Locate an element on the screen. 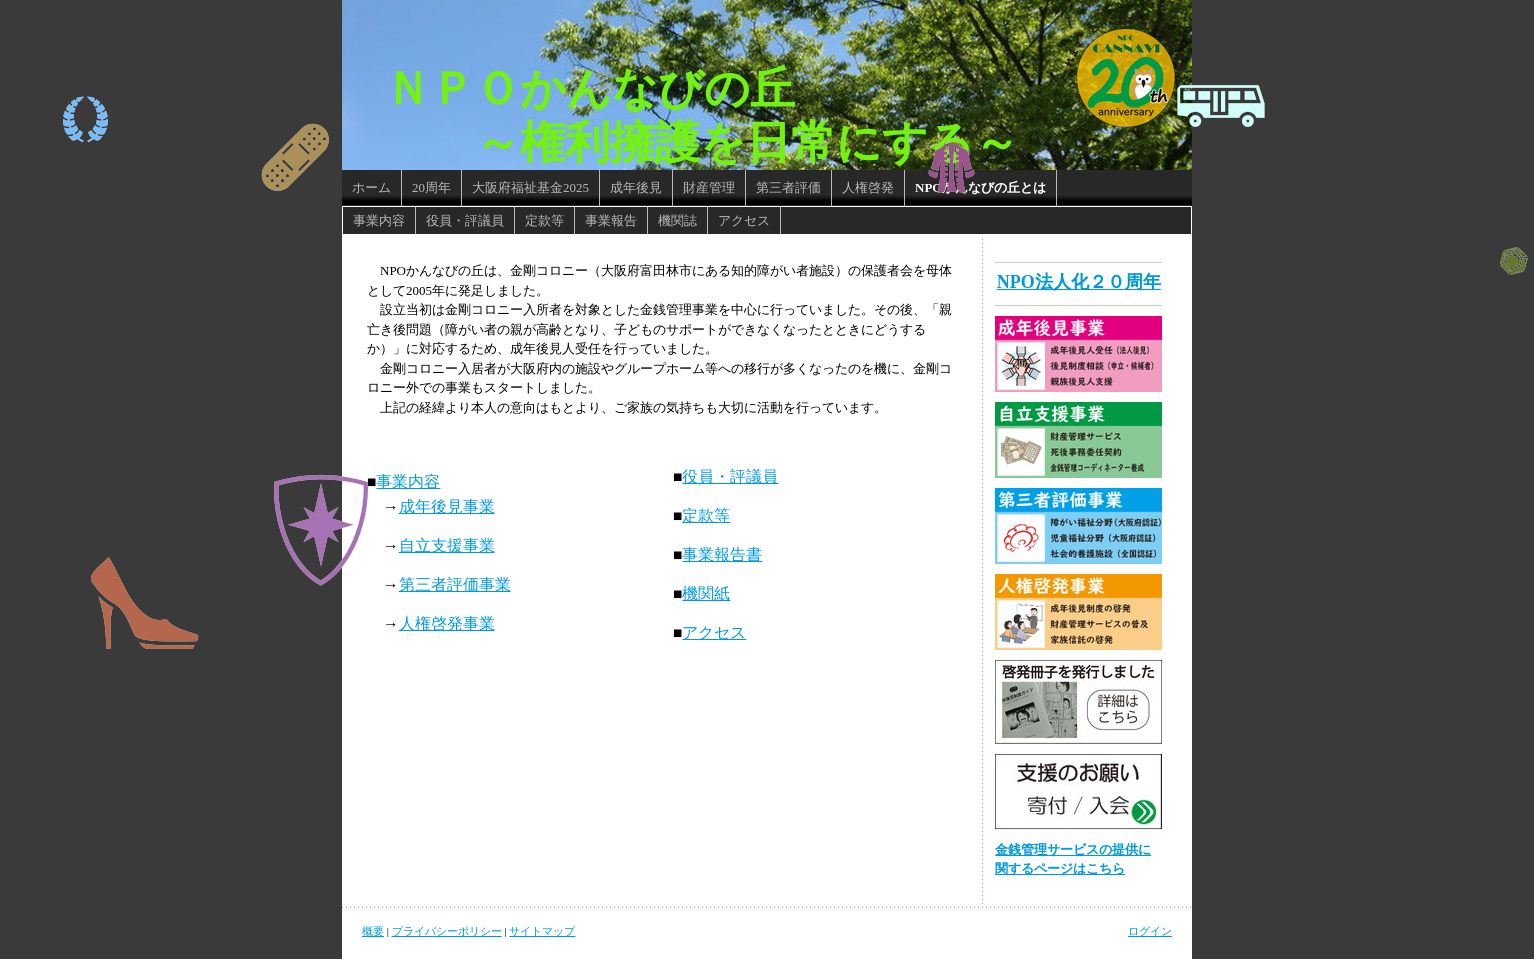 The image size is (1534, 959). access first aid or medical settings is located at coordinates (295, 157).